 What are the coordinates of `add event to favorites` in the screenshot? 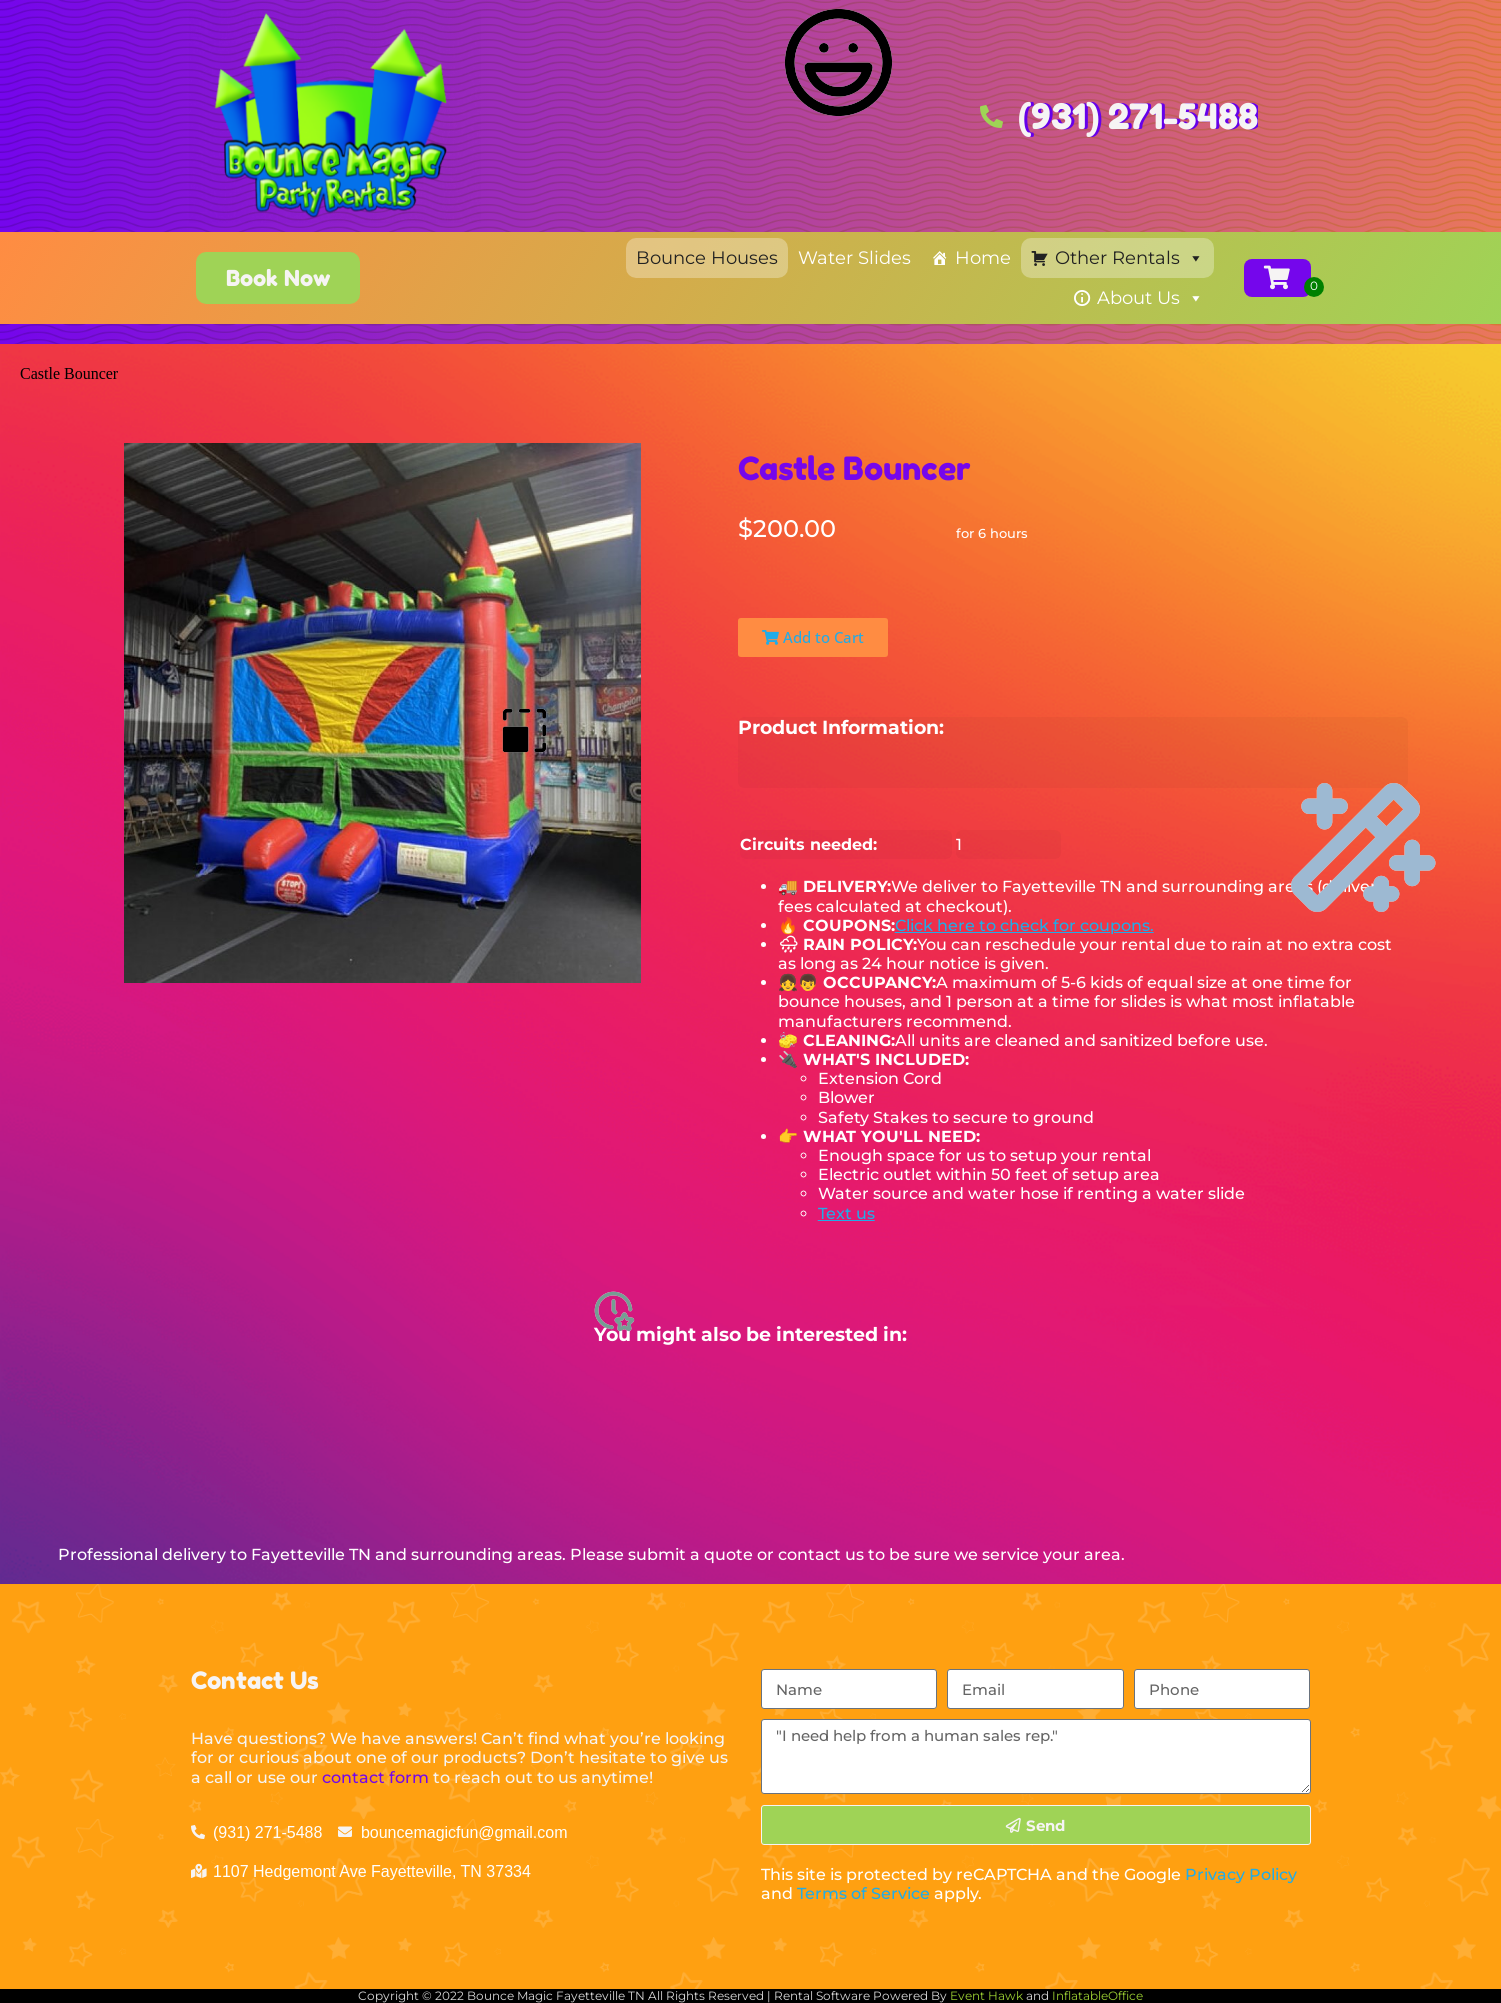 It's located at (613, 1310).